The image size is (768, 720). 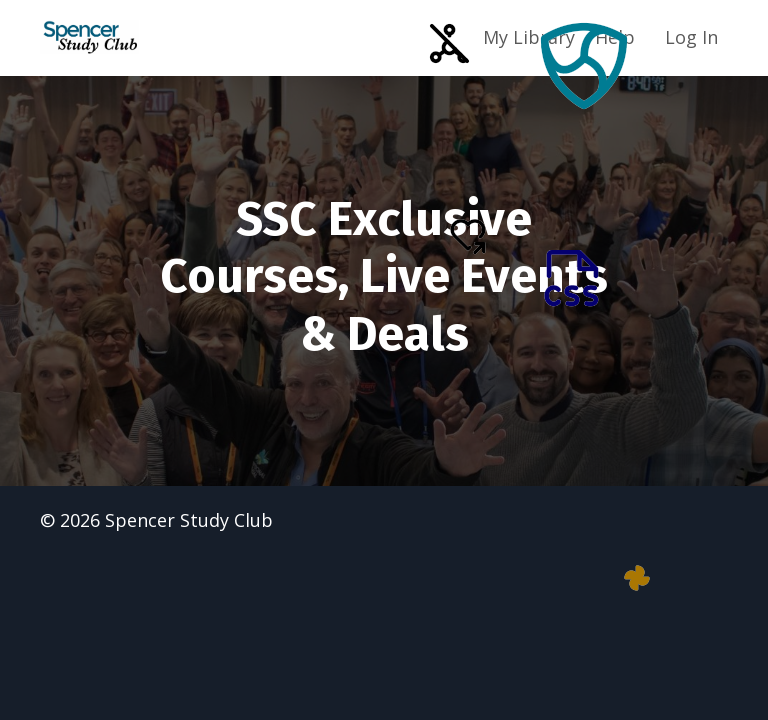 What do you see at coordinates (572, 280) in the screenshot?
I see `view or open a CSS stylesheet file` at bounding box center [572, 280].